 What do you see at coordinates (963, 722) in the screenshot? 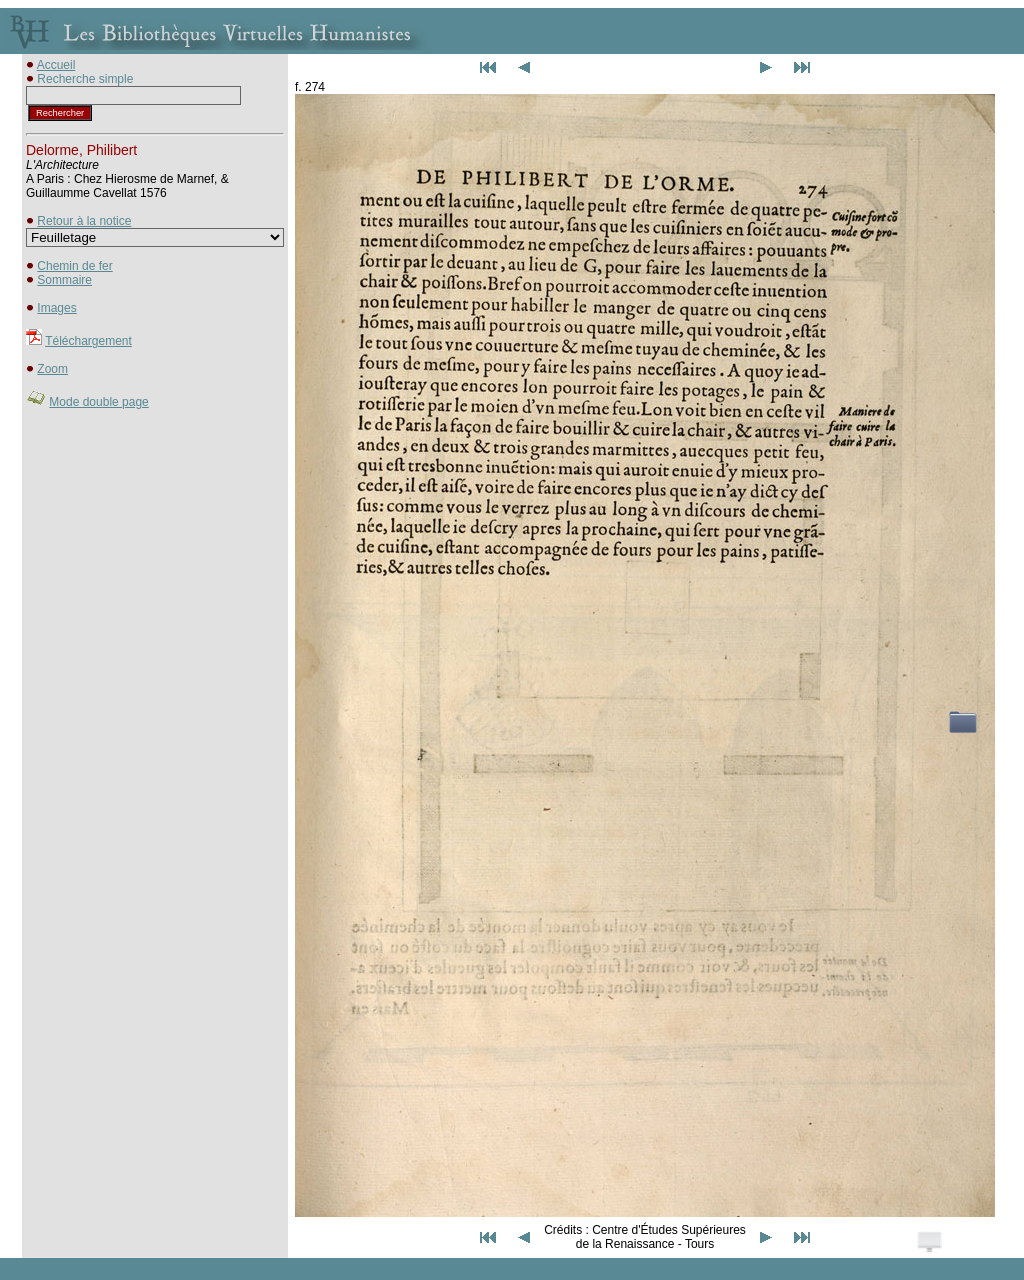
I see `open folder to view contents` at bounding box center [963, 722].